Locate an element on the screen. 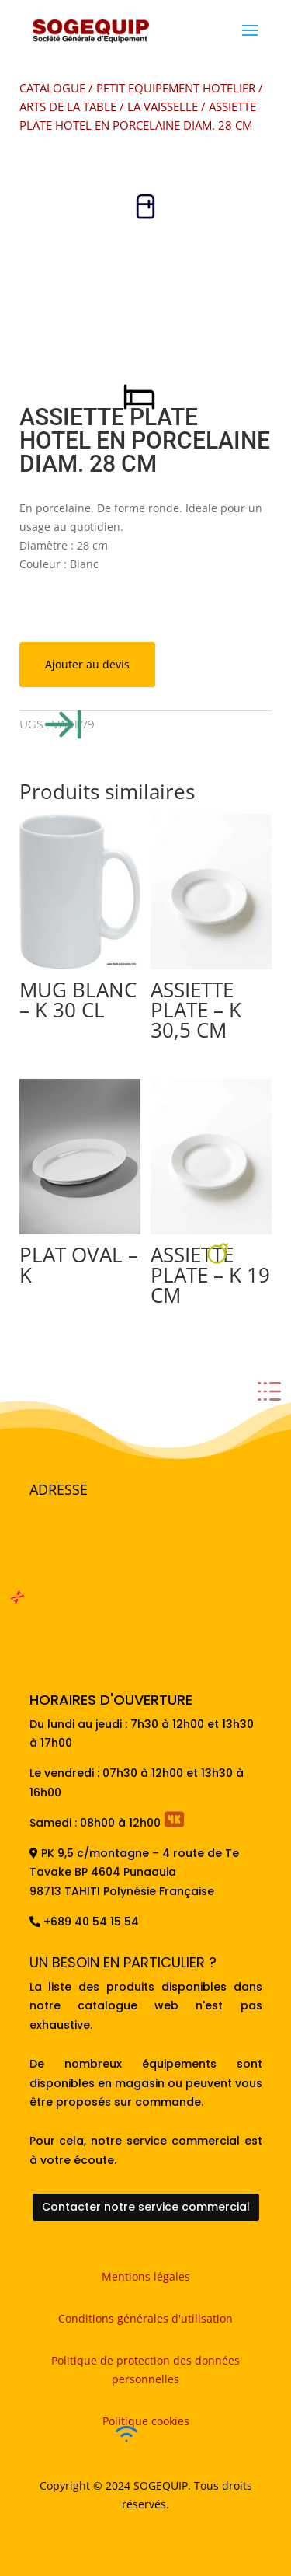 Image resolution: width=291 pixels, height=2576 pixels. view activity logs or history is located at coordinates (269, 1391).